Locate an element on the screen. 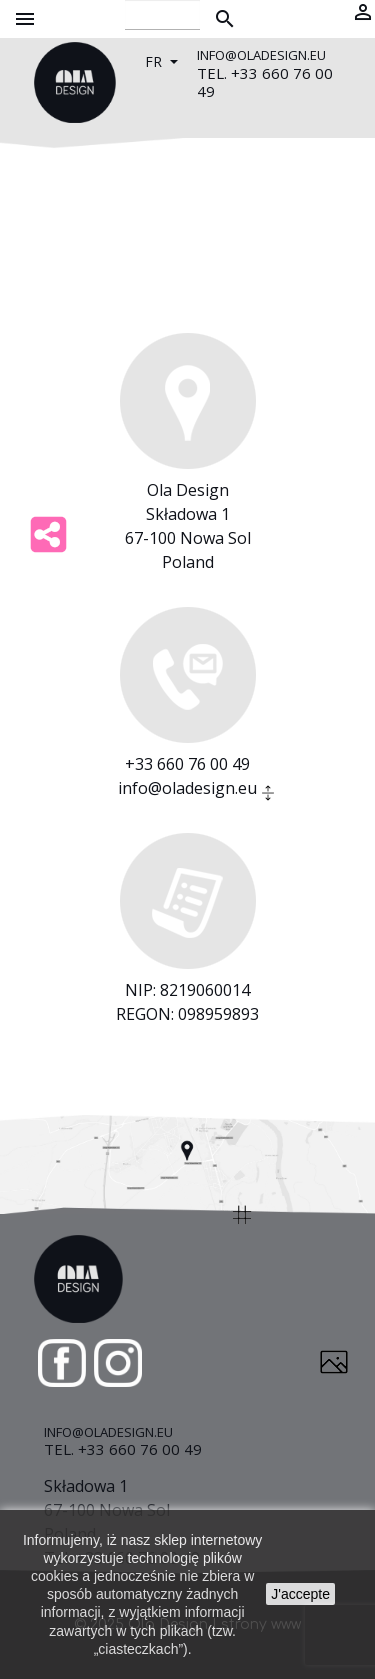 The image size is (375, 1679). view or open an image file is located at coordinates (334, 1362).